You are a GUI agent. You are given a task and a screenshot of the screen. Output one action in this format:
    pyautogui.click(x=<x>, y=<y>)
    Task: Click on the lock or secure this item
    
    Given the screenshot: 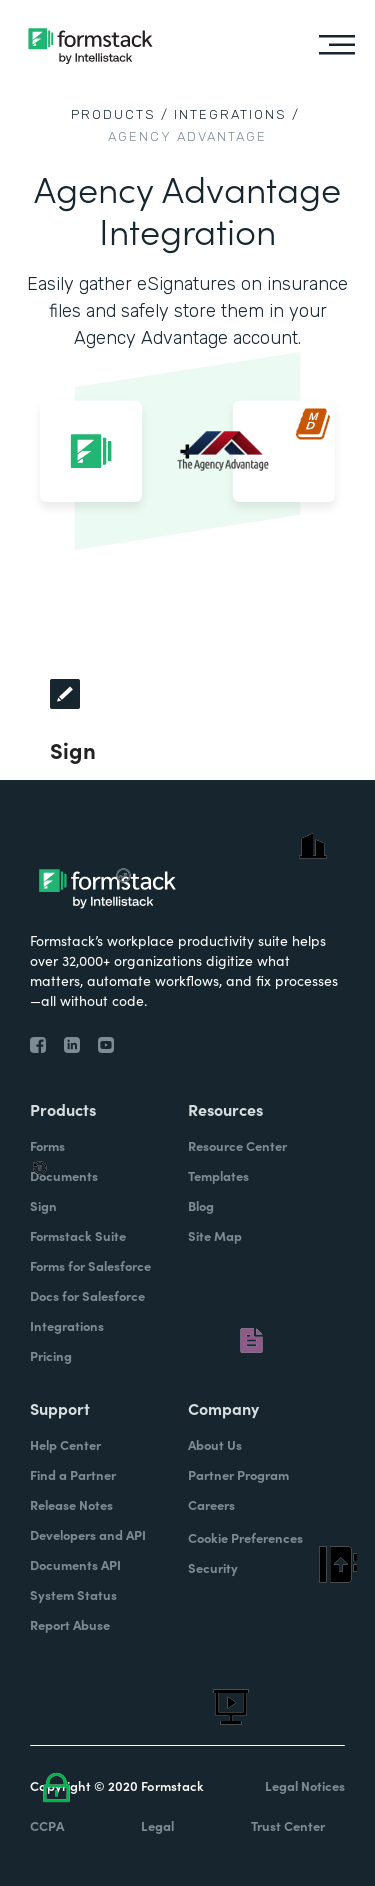 What is the action you would take?
    pyautogui.click(x=56, y=1787)
    